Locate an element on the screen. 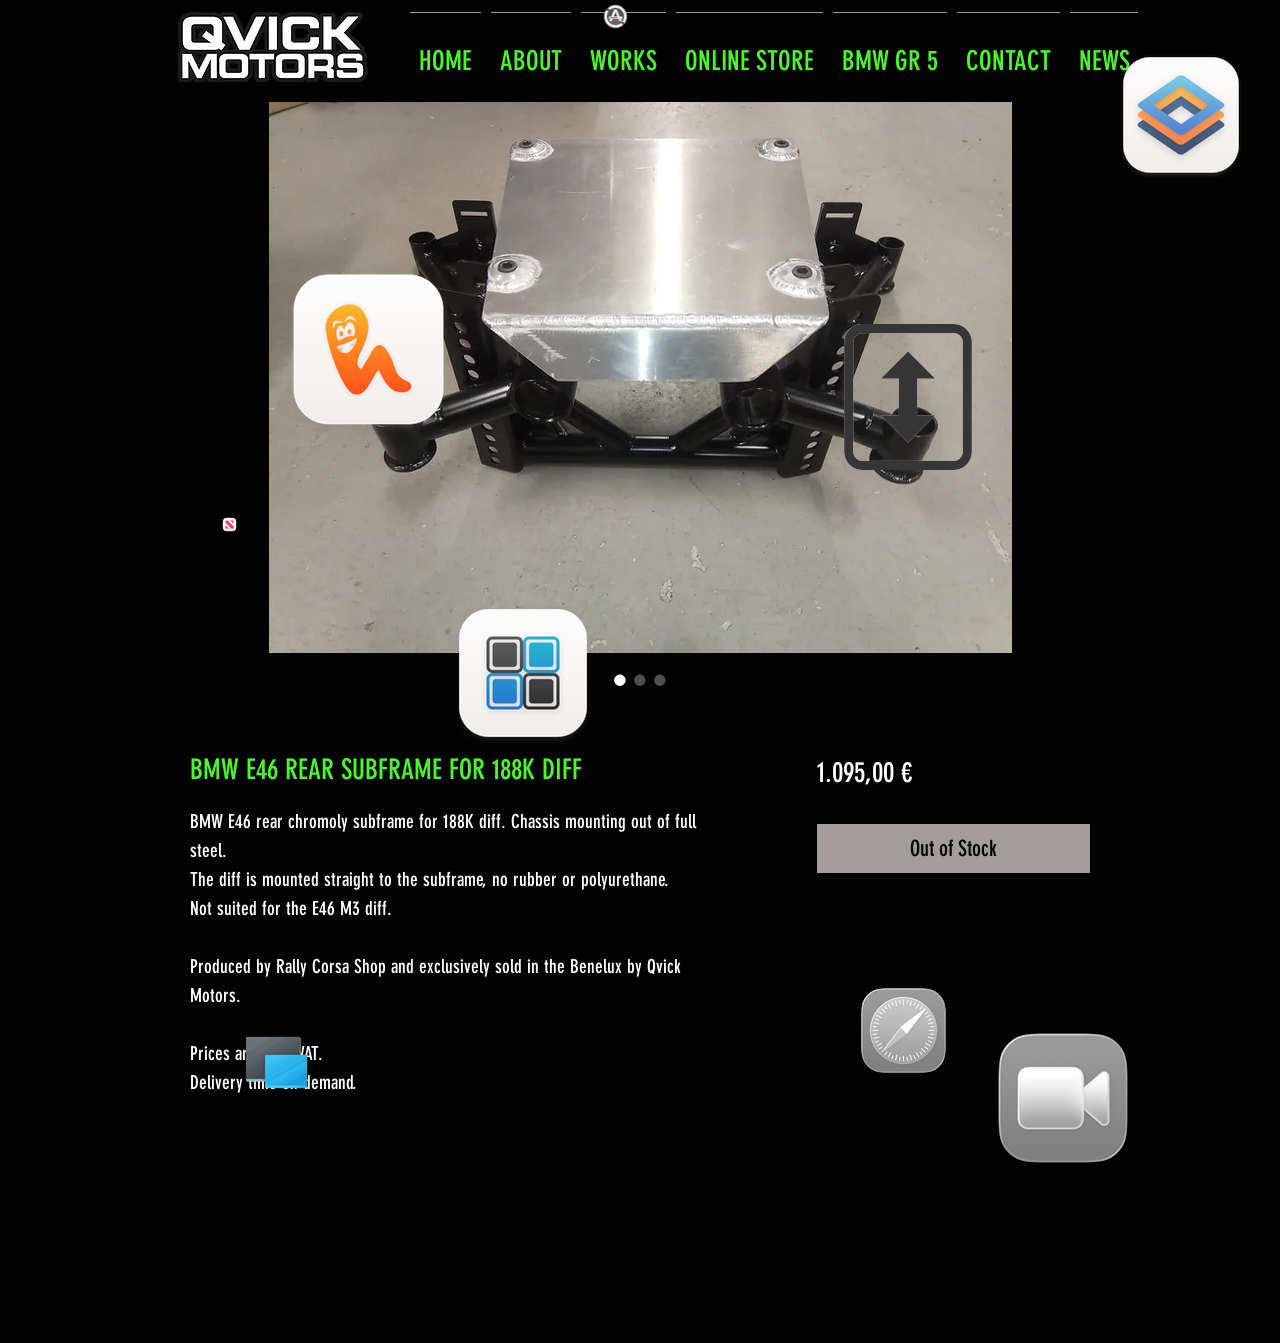  open the lightsoff puzzle game is located at coordinates (523, 673).